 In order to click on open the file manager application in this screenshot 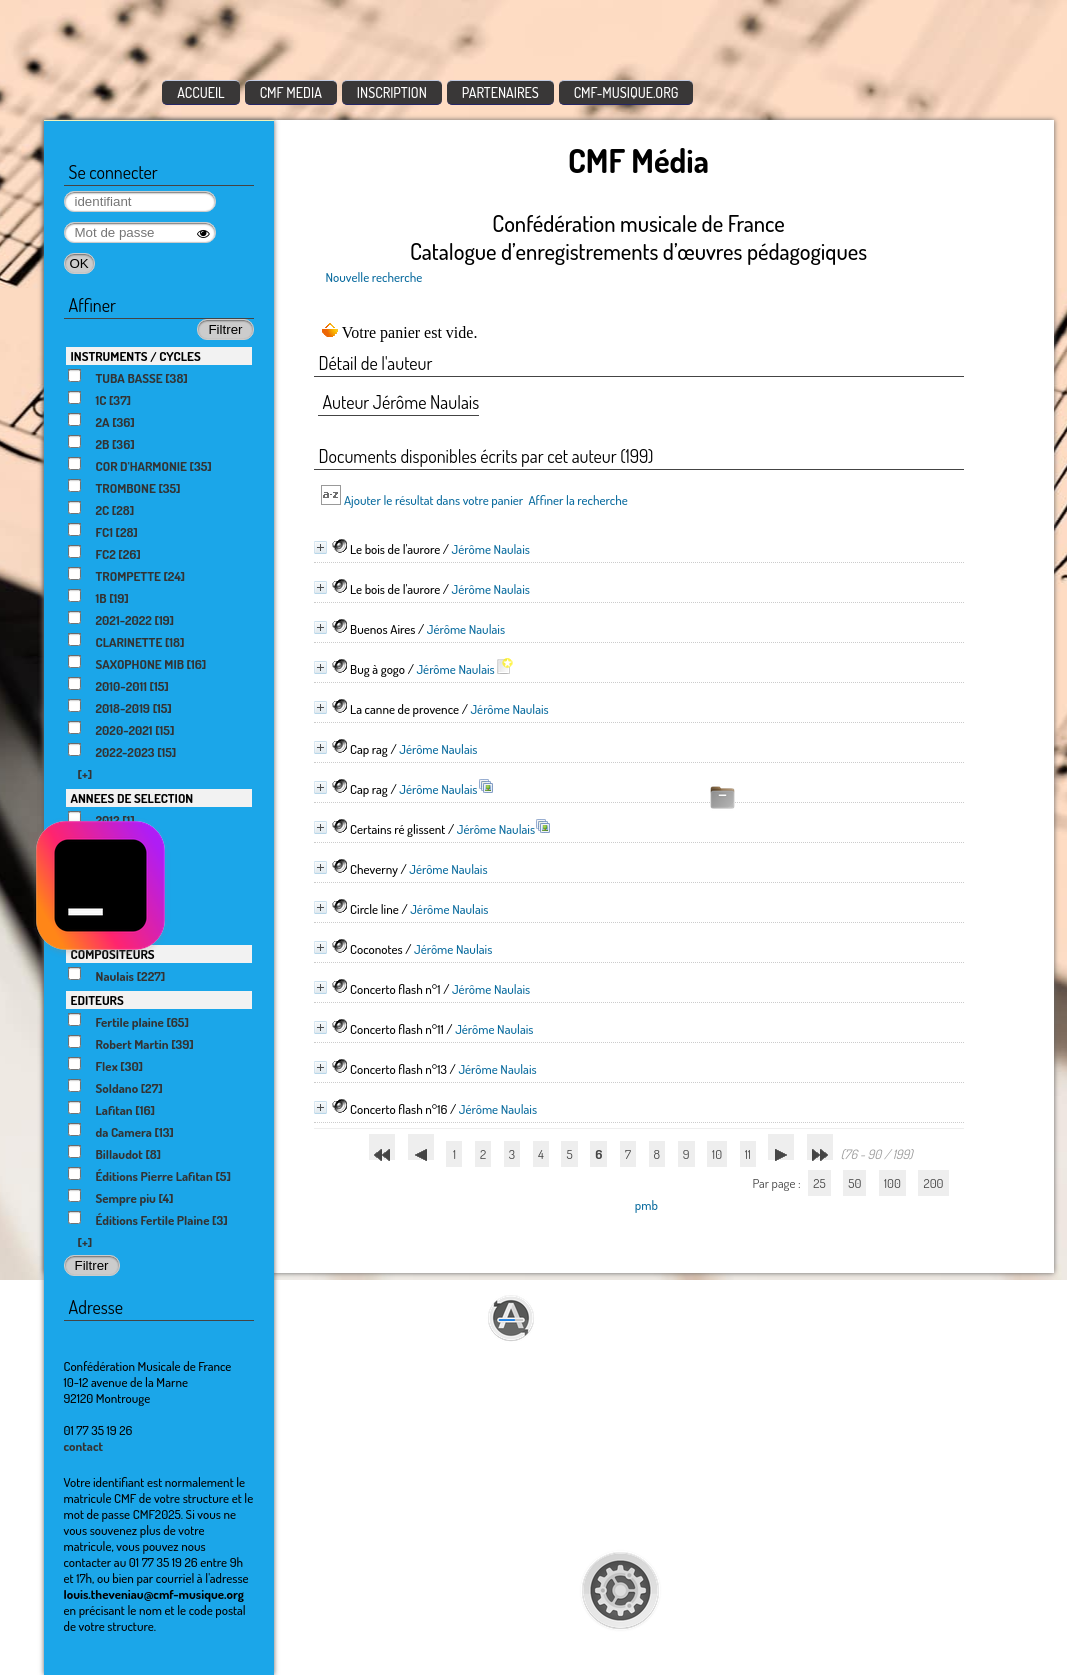, I will do `click(722, 797)`.